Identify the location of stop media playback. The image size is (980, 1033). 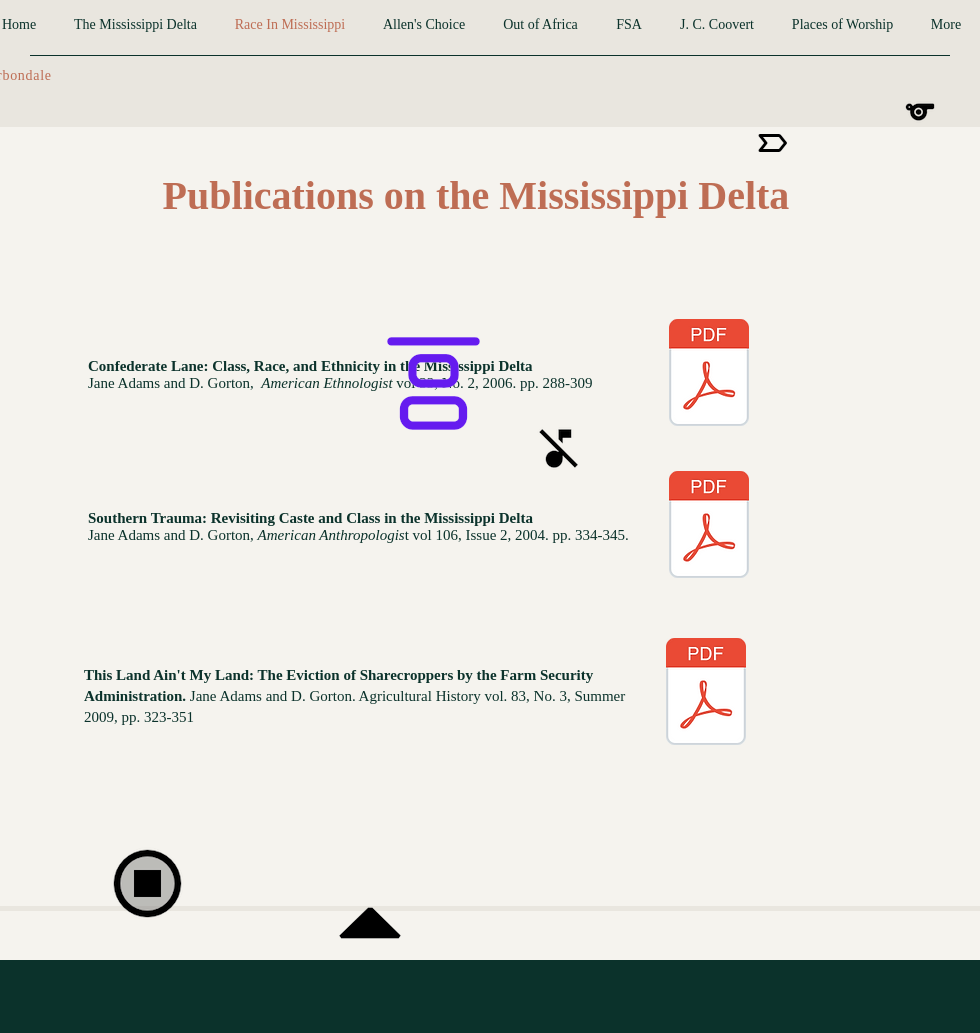
(147, 883).